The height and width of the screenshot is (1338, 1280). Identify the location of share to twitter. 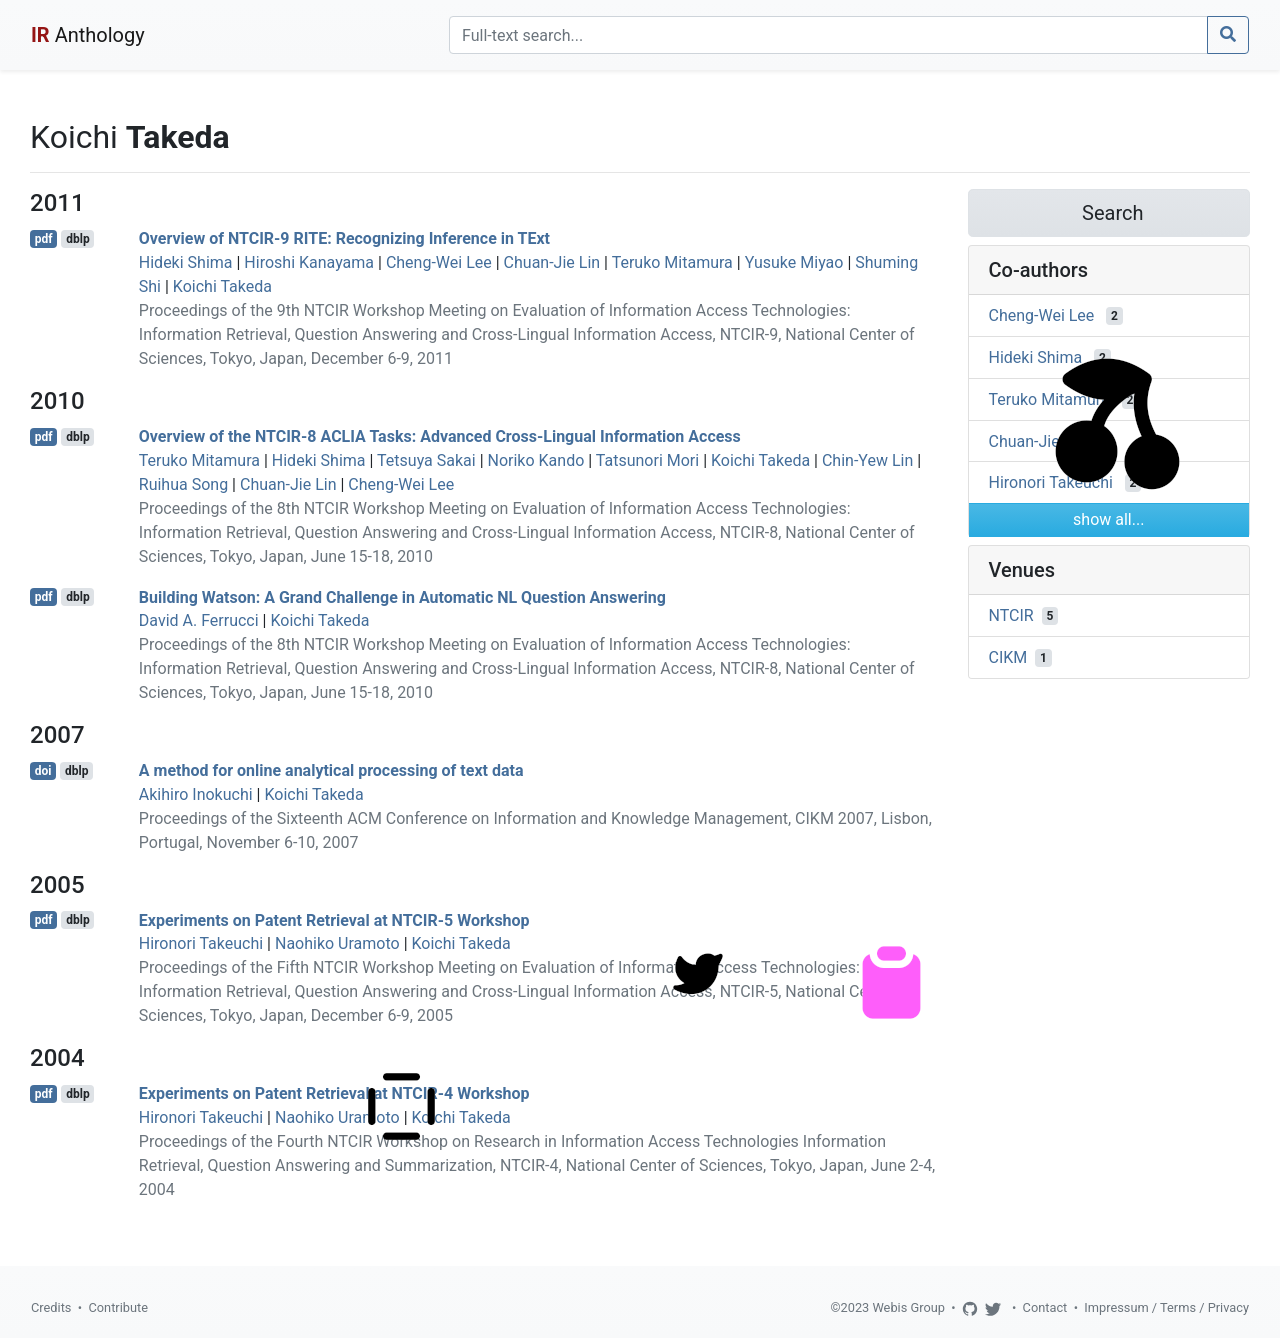
(698, 974).